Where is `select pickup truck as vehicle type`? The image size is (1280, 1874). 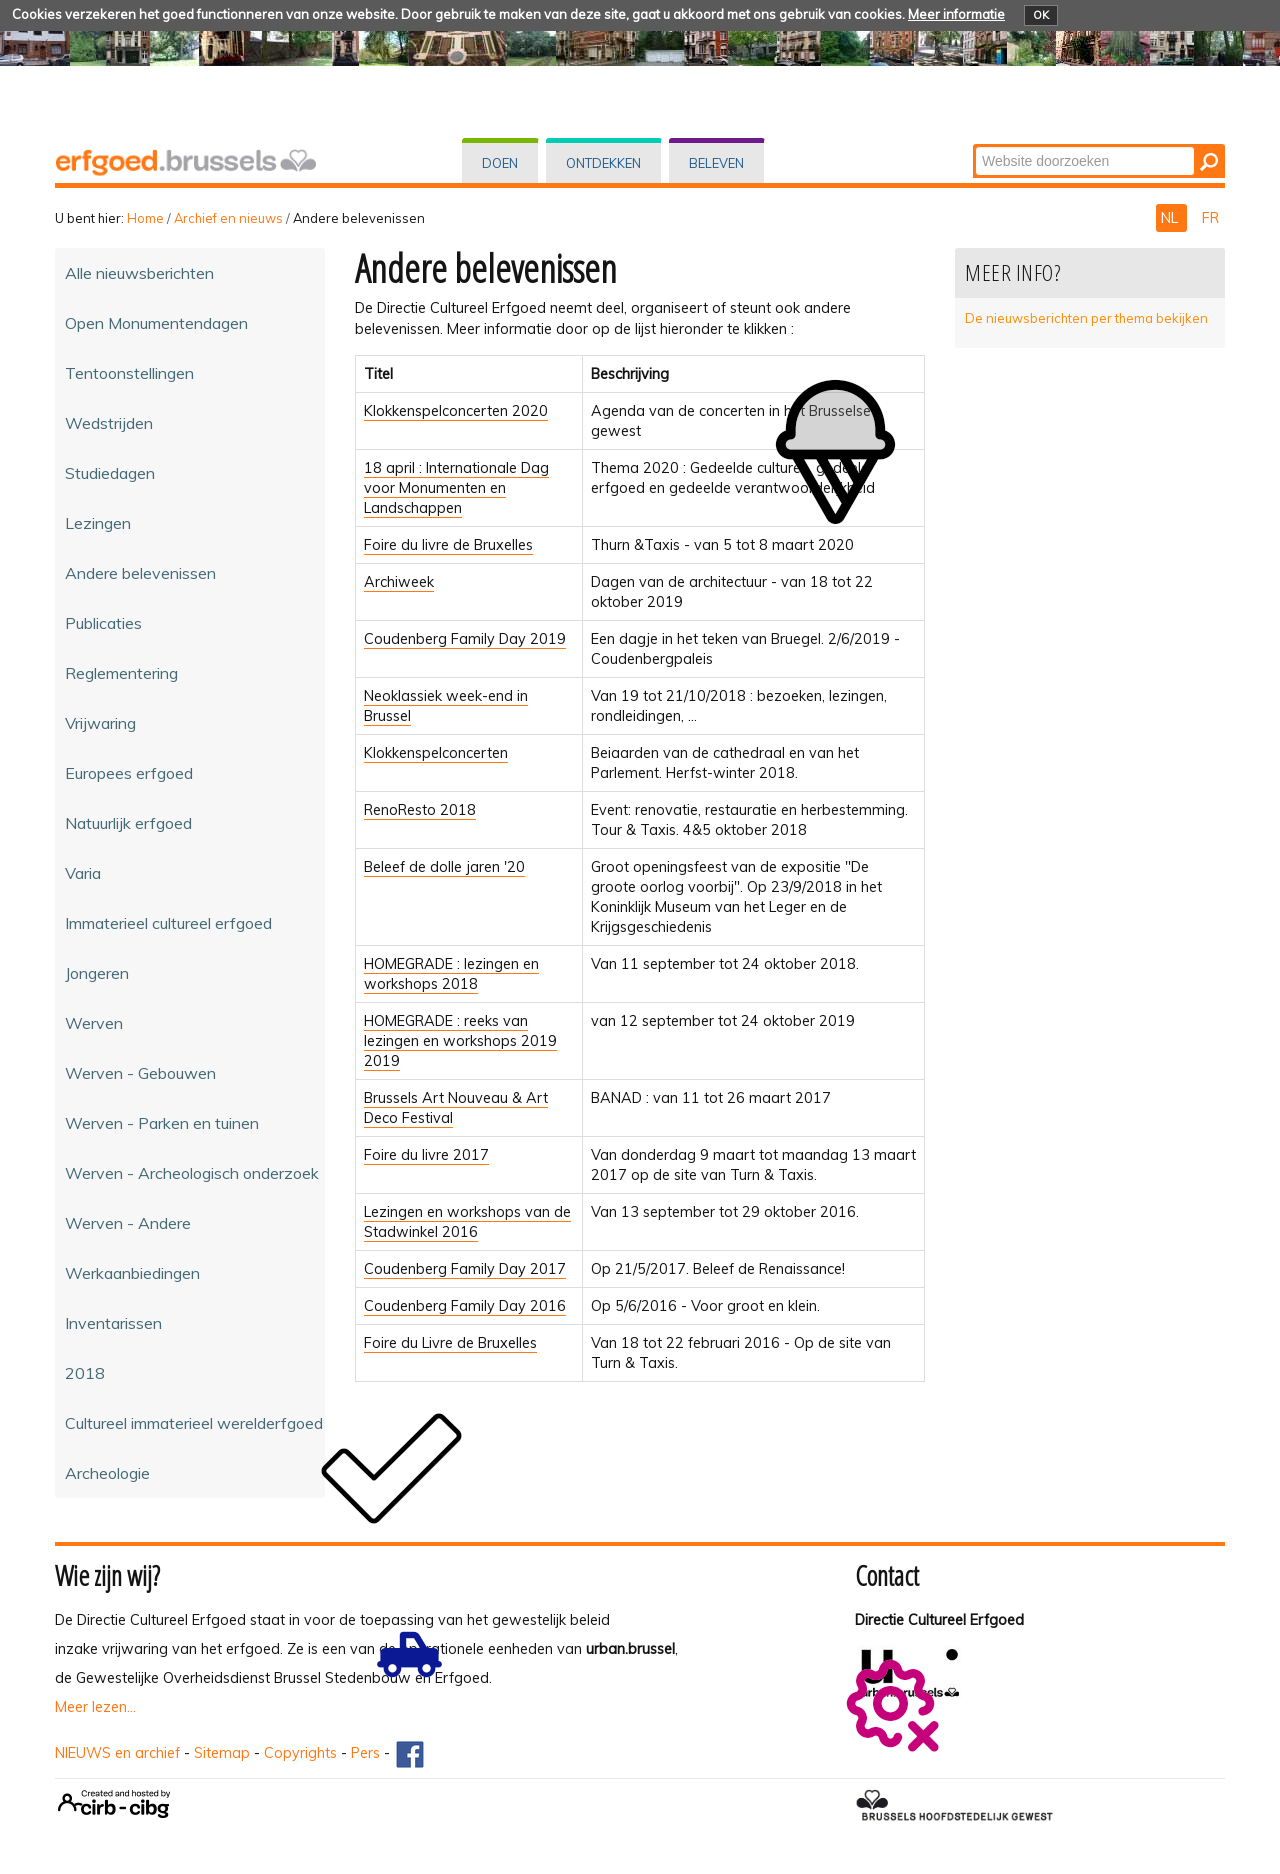
select pickup truck as vehicle type is located at coordinates (409, 1654).